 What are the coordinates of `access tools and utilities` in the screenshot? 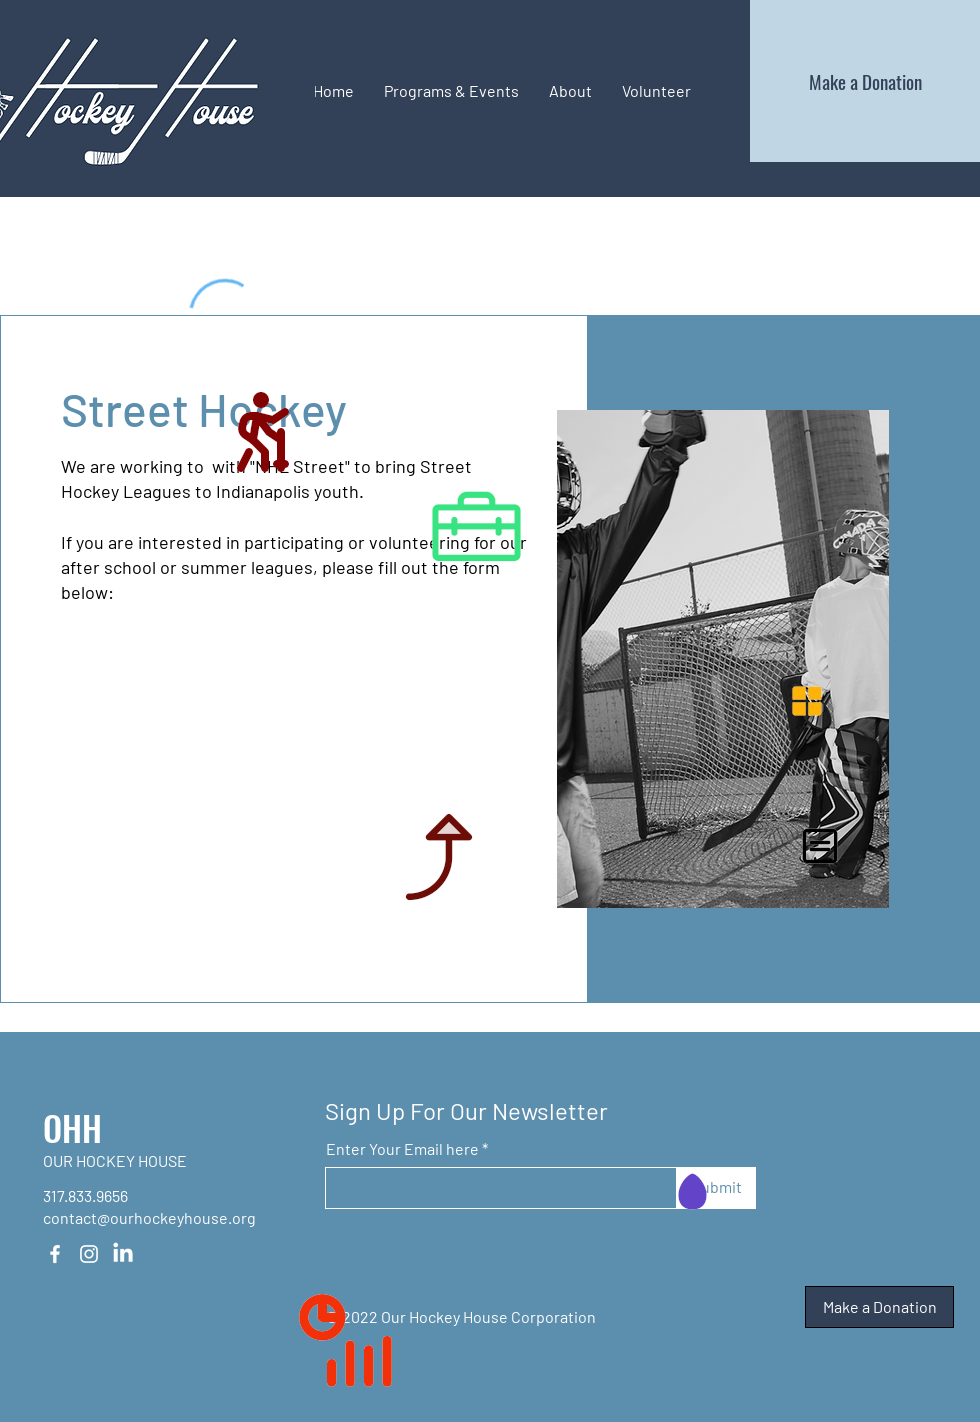 It's located at (476, 529).